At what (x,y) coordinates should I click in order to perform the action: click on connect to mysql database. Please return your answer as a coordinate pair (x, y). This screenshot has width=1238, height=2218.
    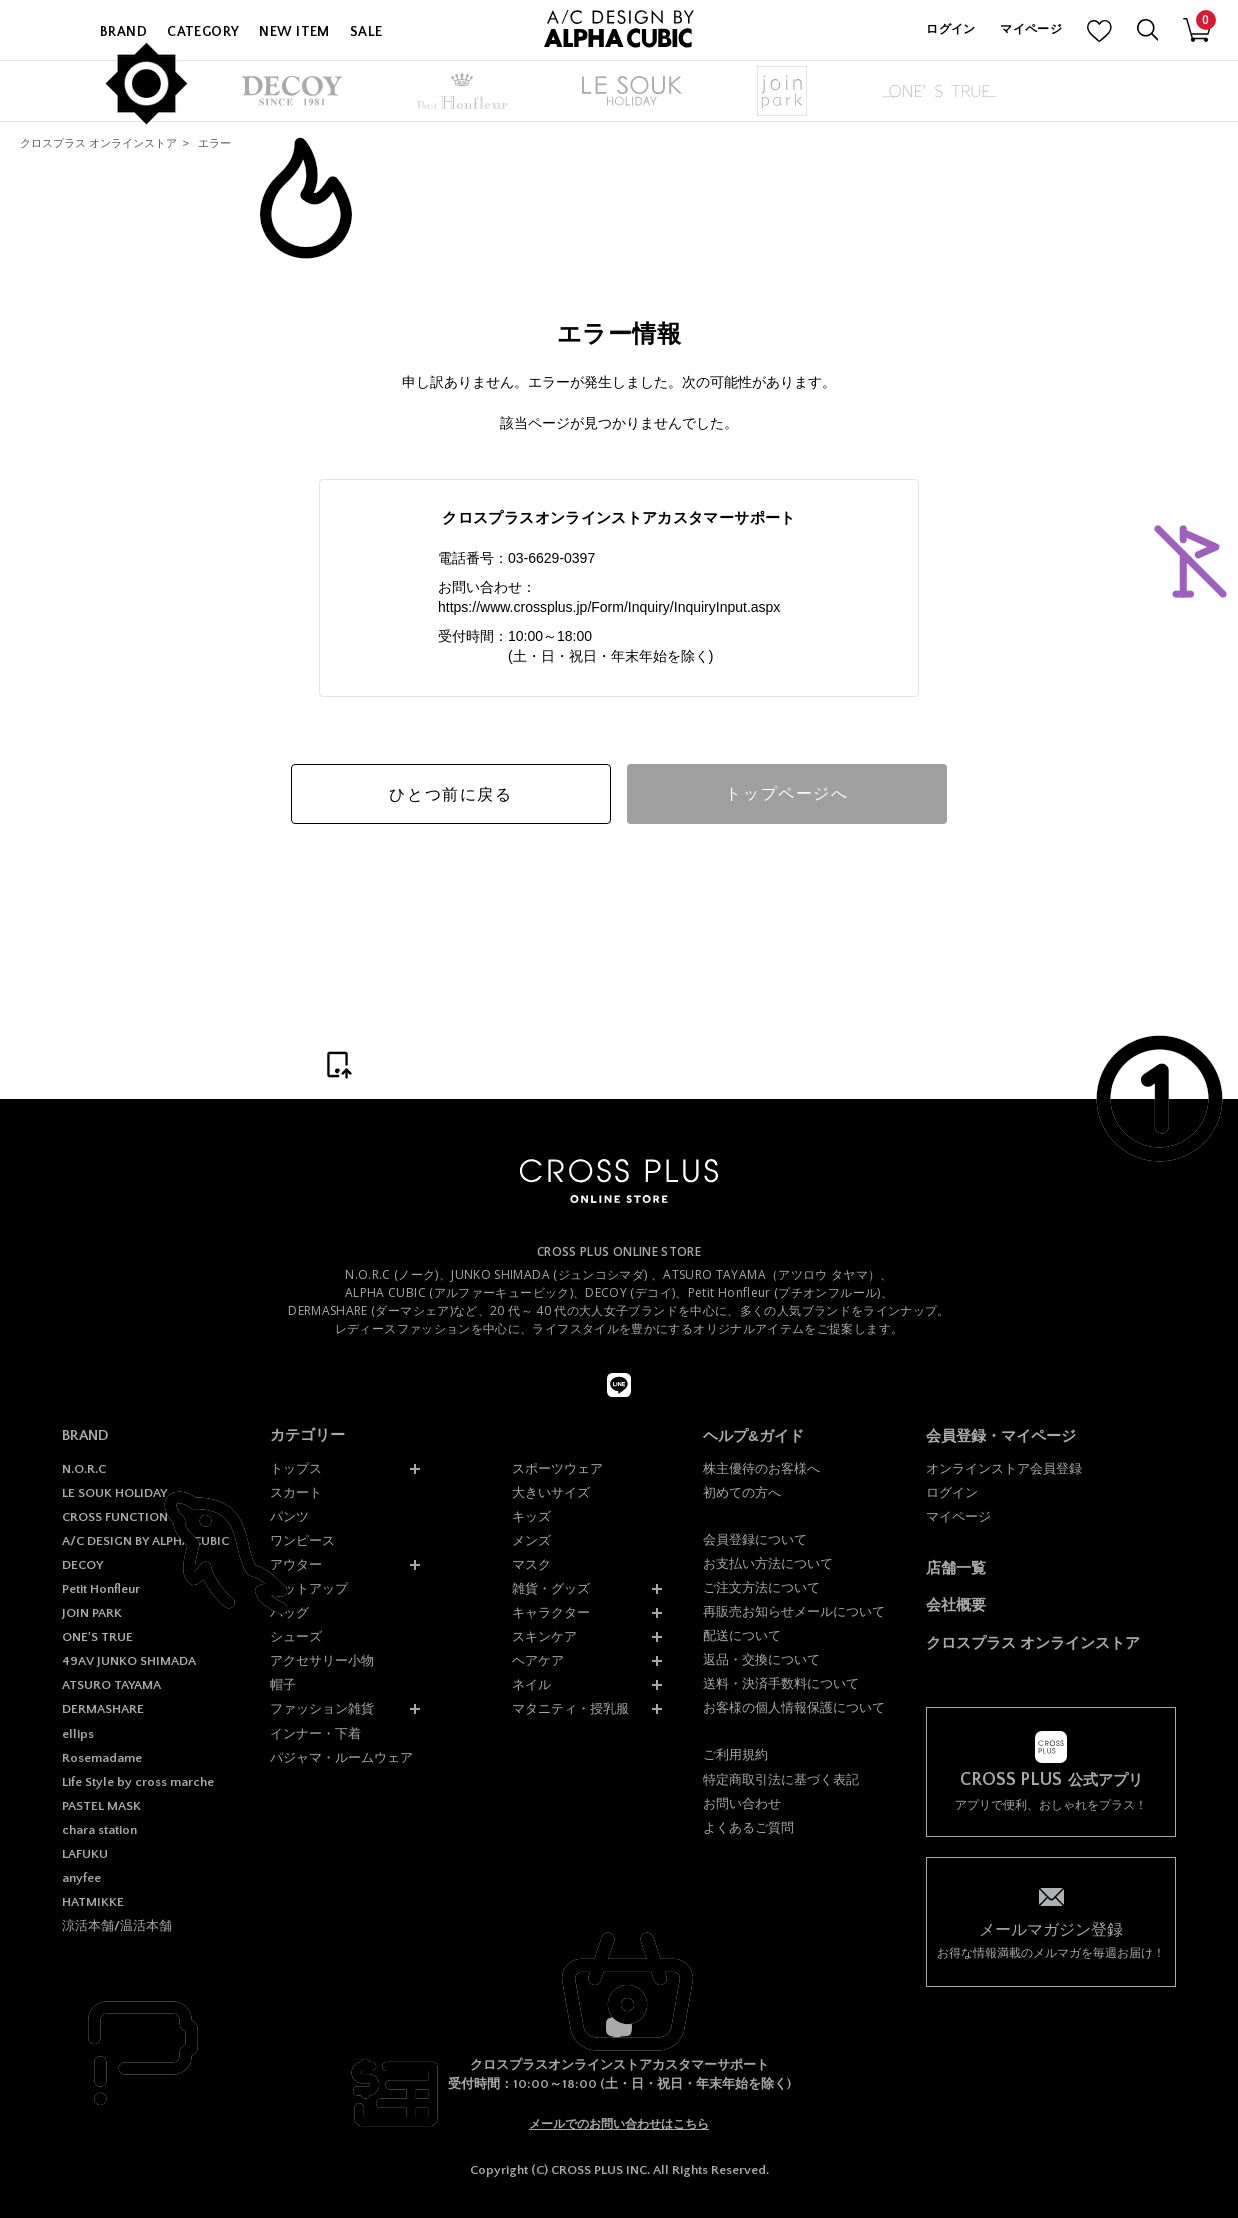
    Looking at the image, I should click on (223, 1550).